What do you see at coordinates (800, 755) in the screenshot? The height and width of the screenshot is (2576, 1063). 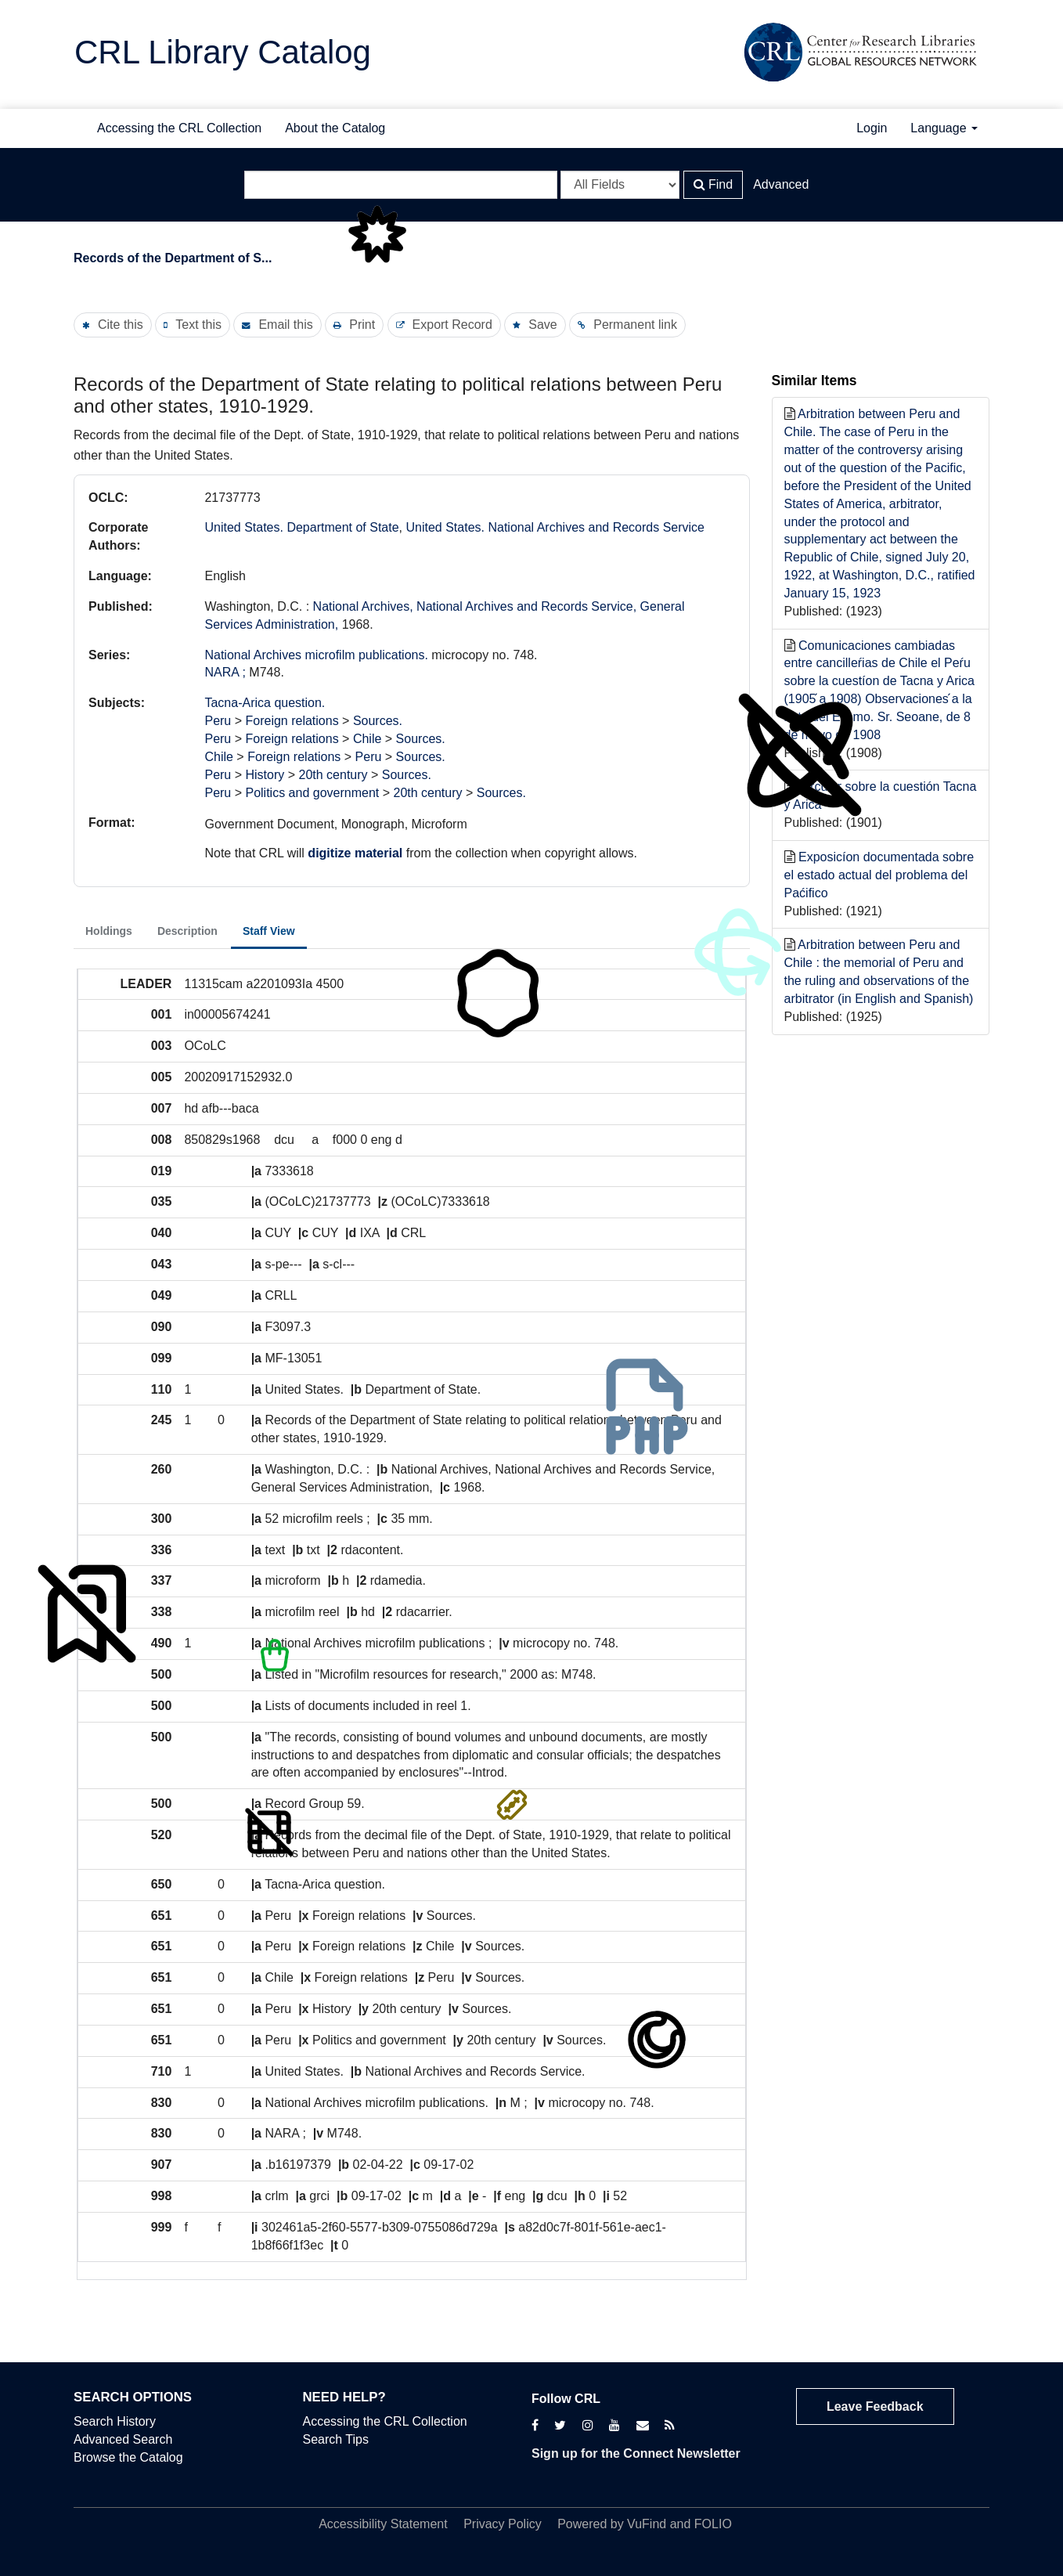 I see `disable atomic or molecular view` at bounding box center [800, 755].